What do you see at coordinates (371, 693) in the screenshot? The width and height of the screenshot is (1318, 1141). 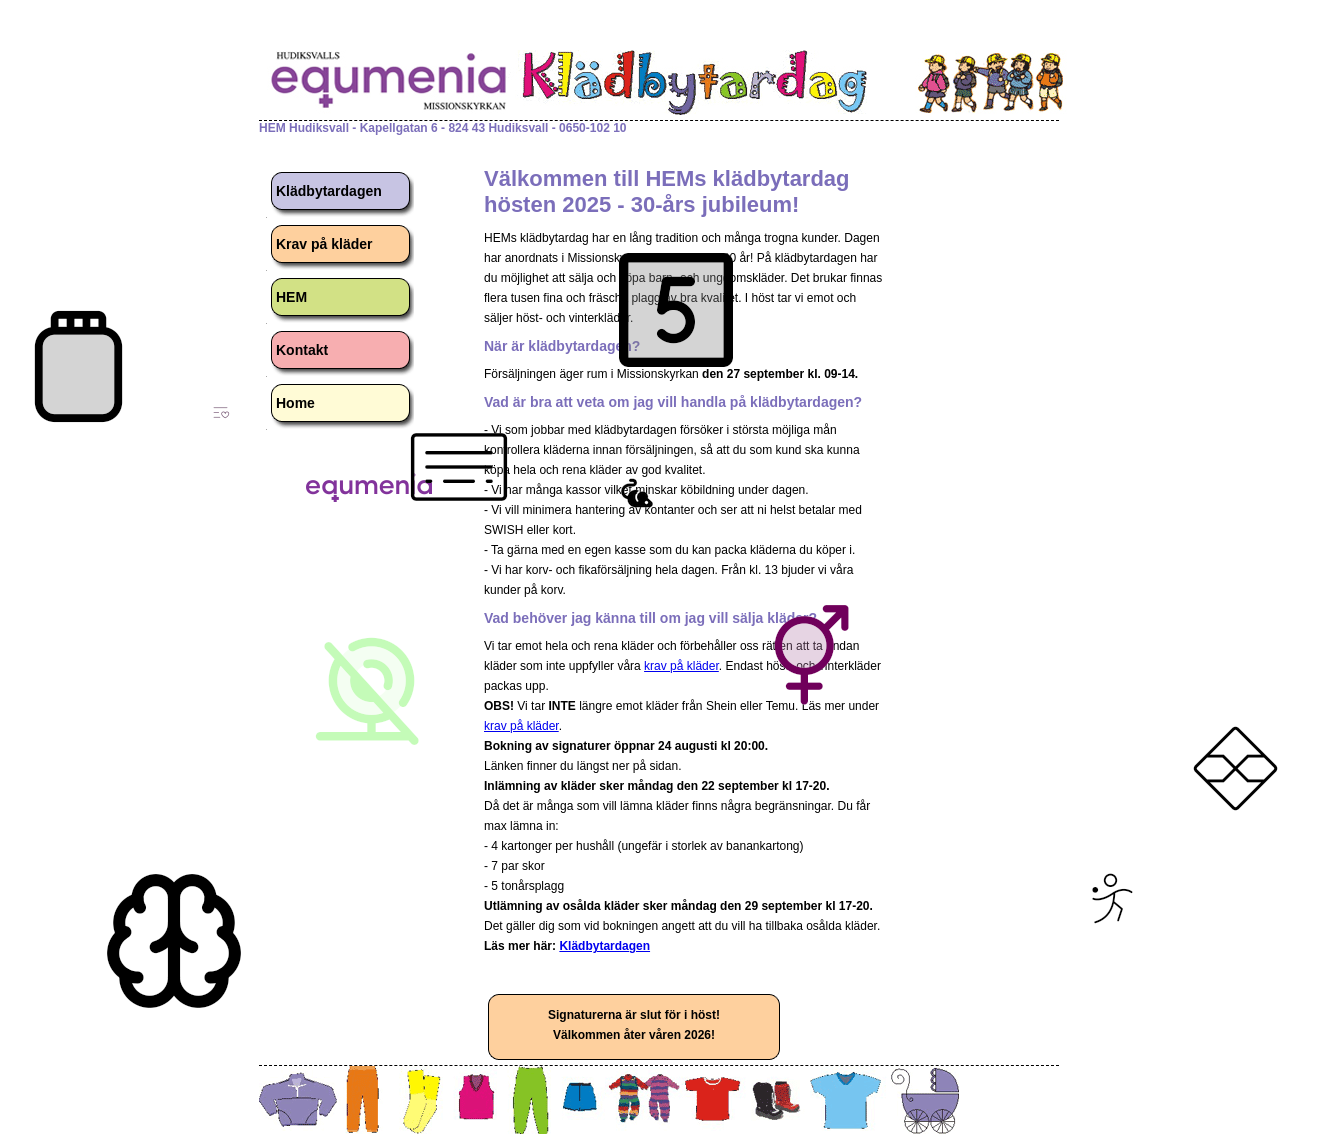 I see `webcam is disabled or turned off` at bounding box center [371, 693].